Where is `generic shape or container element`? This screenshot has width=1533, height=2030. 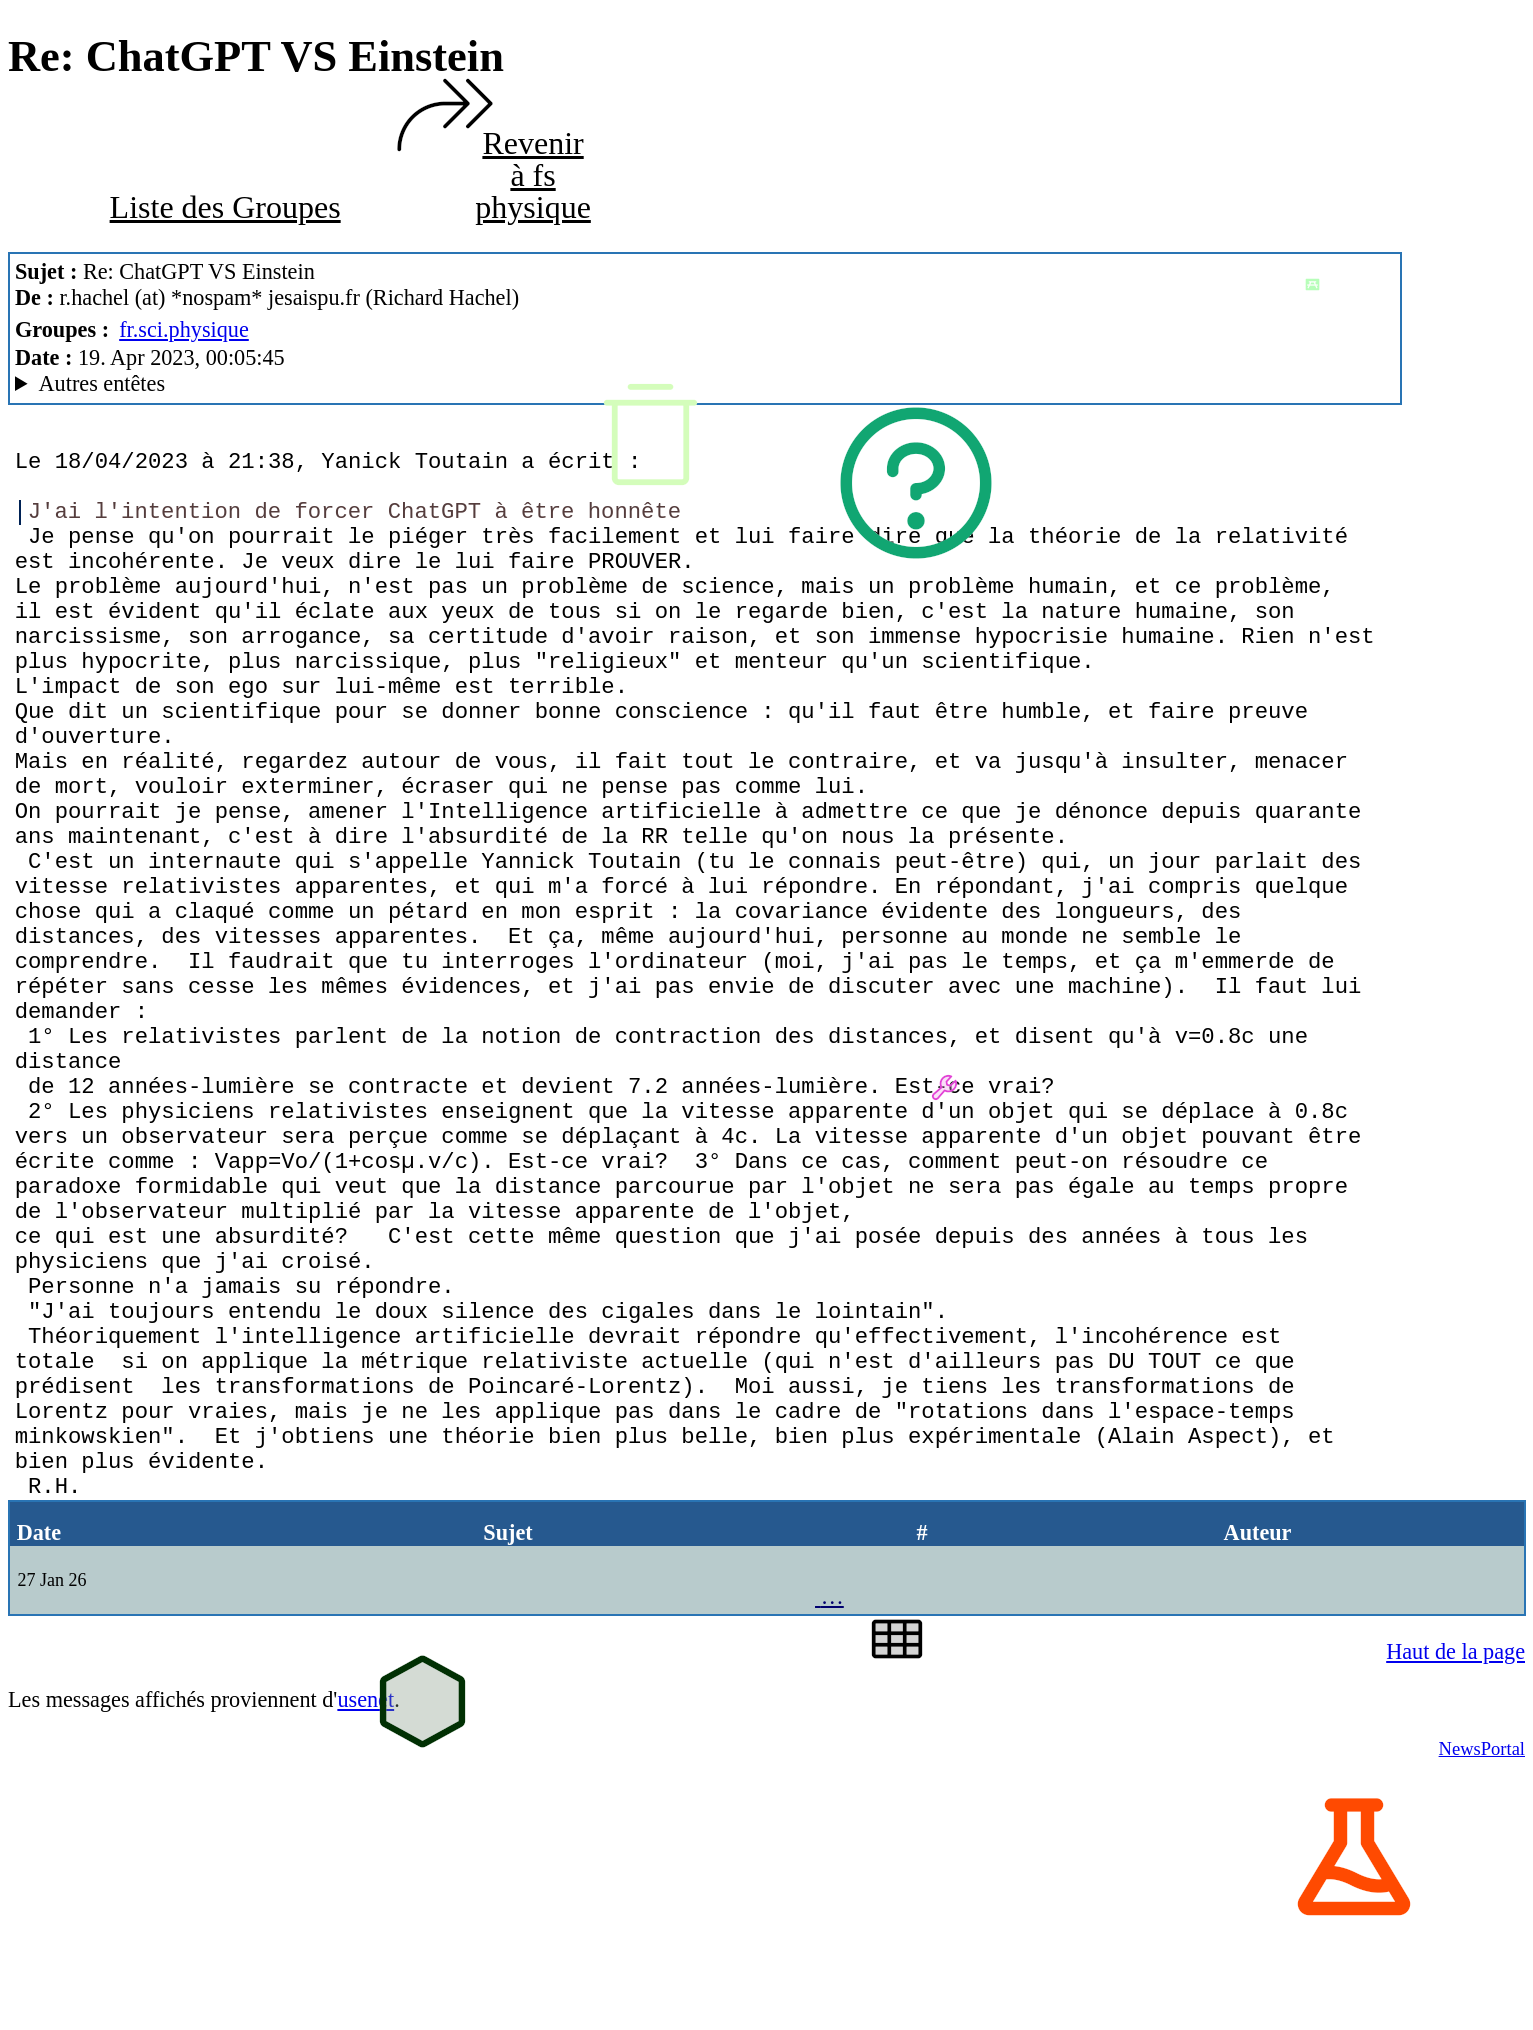
generic shape or container element is located at coordinates (422, 1701).